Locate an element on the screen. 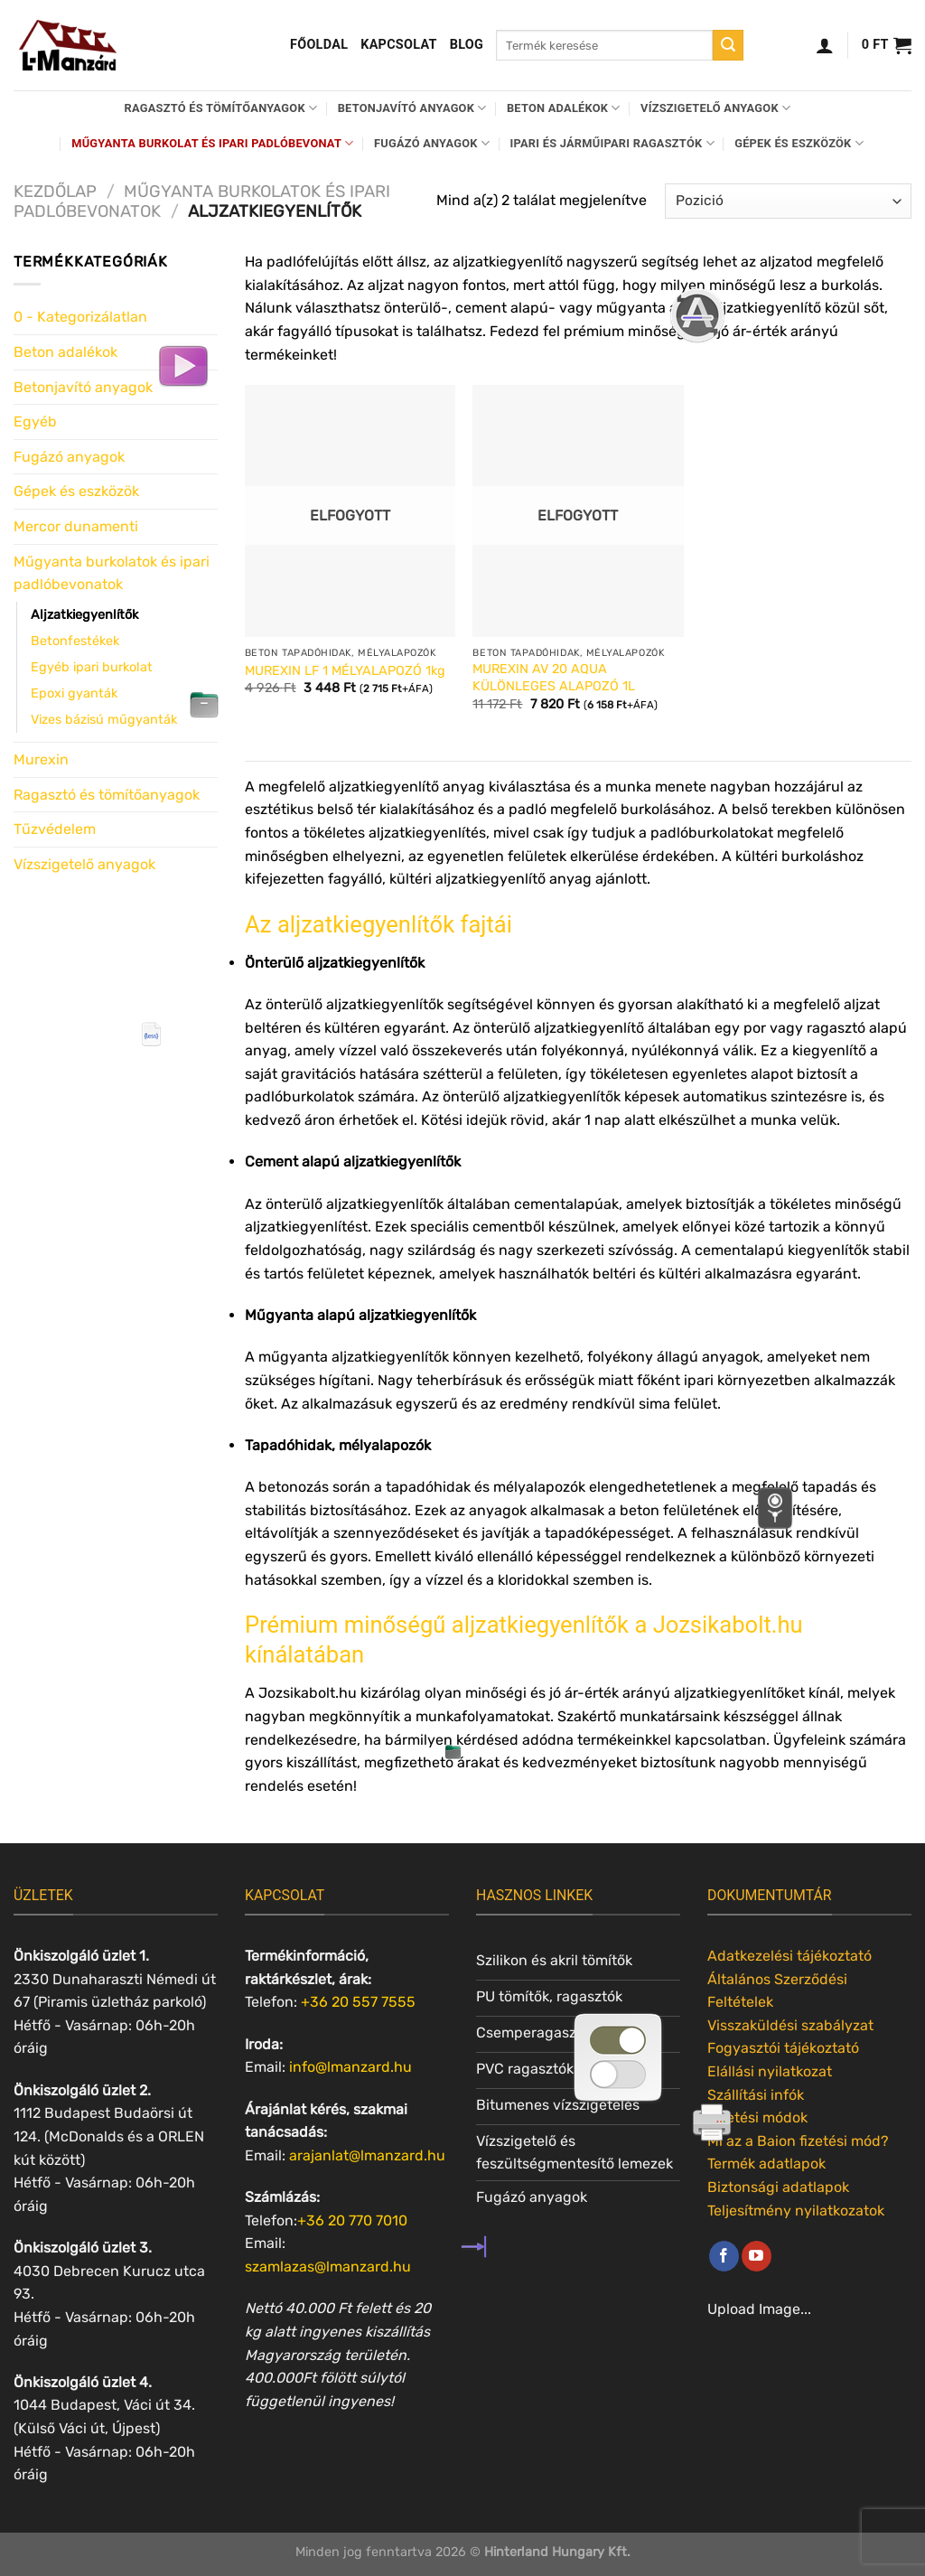  open totem video player is located at coordinates (183, 366).